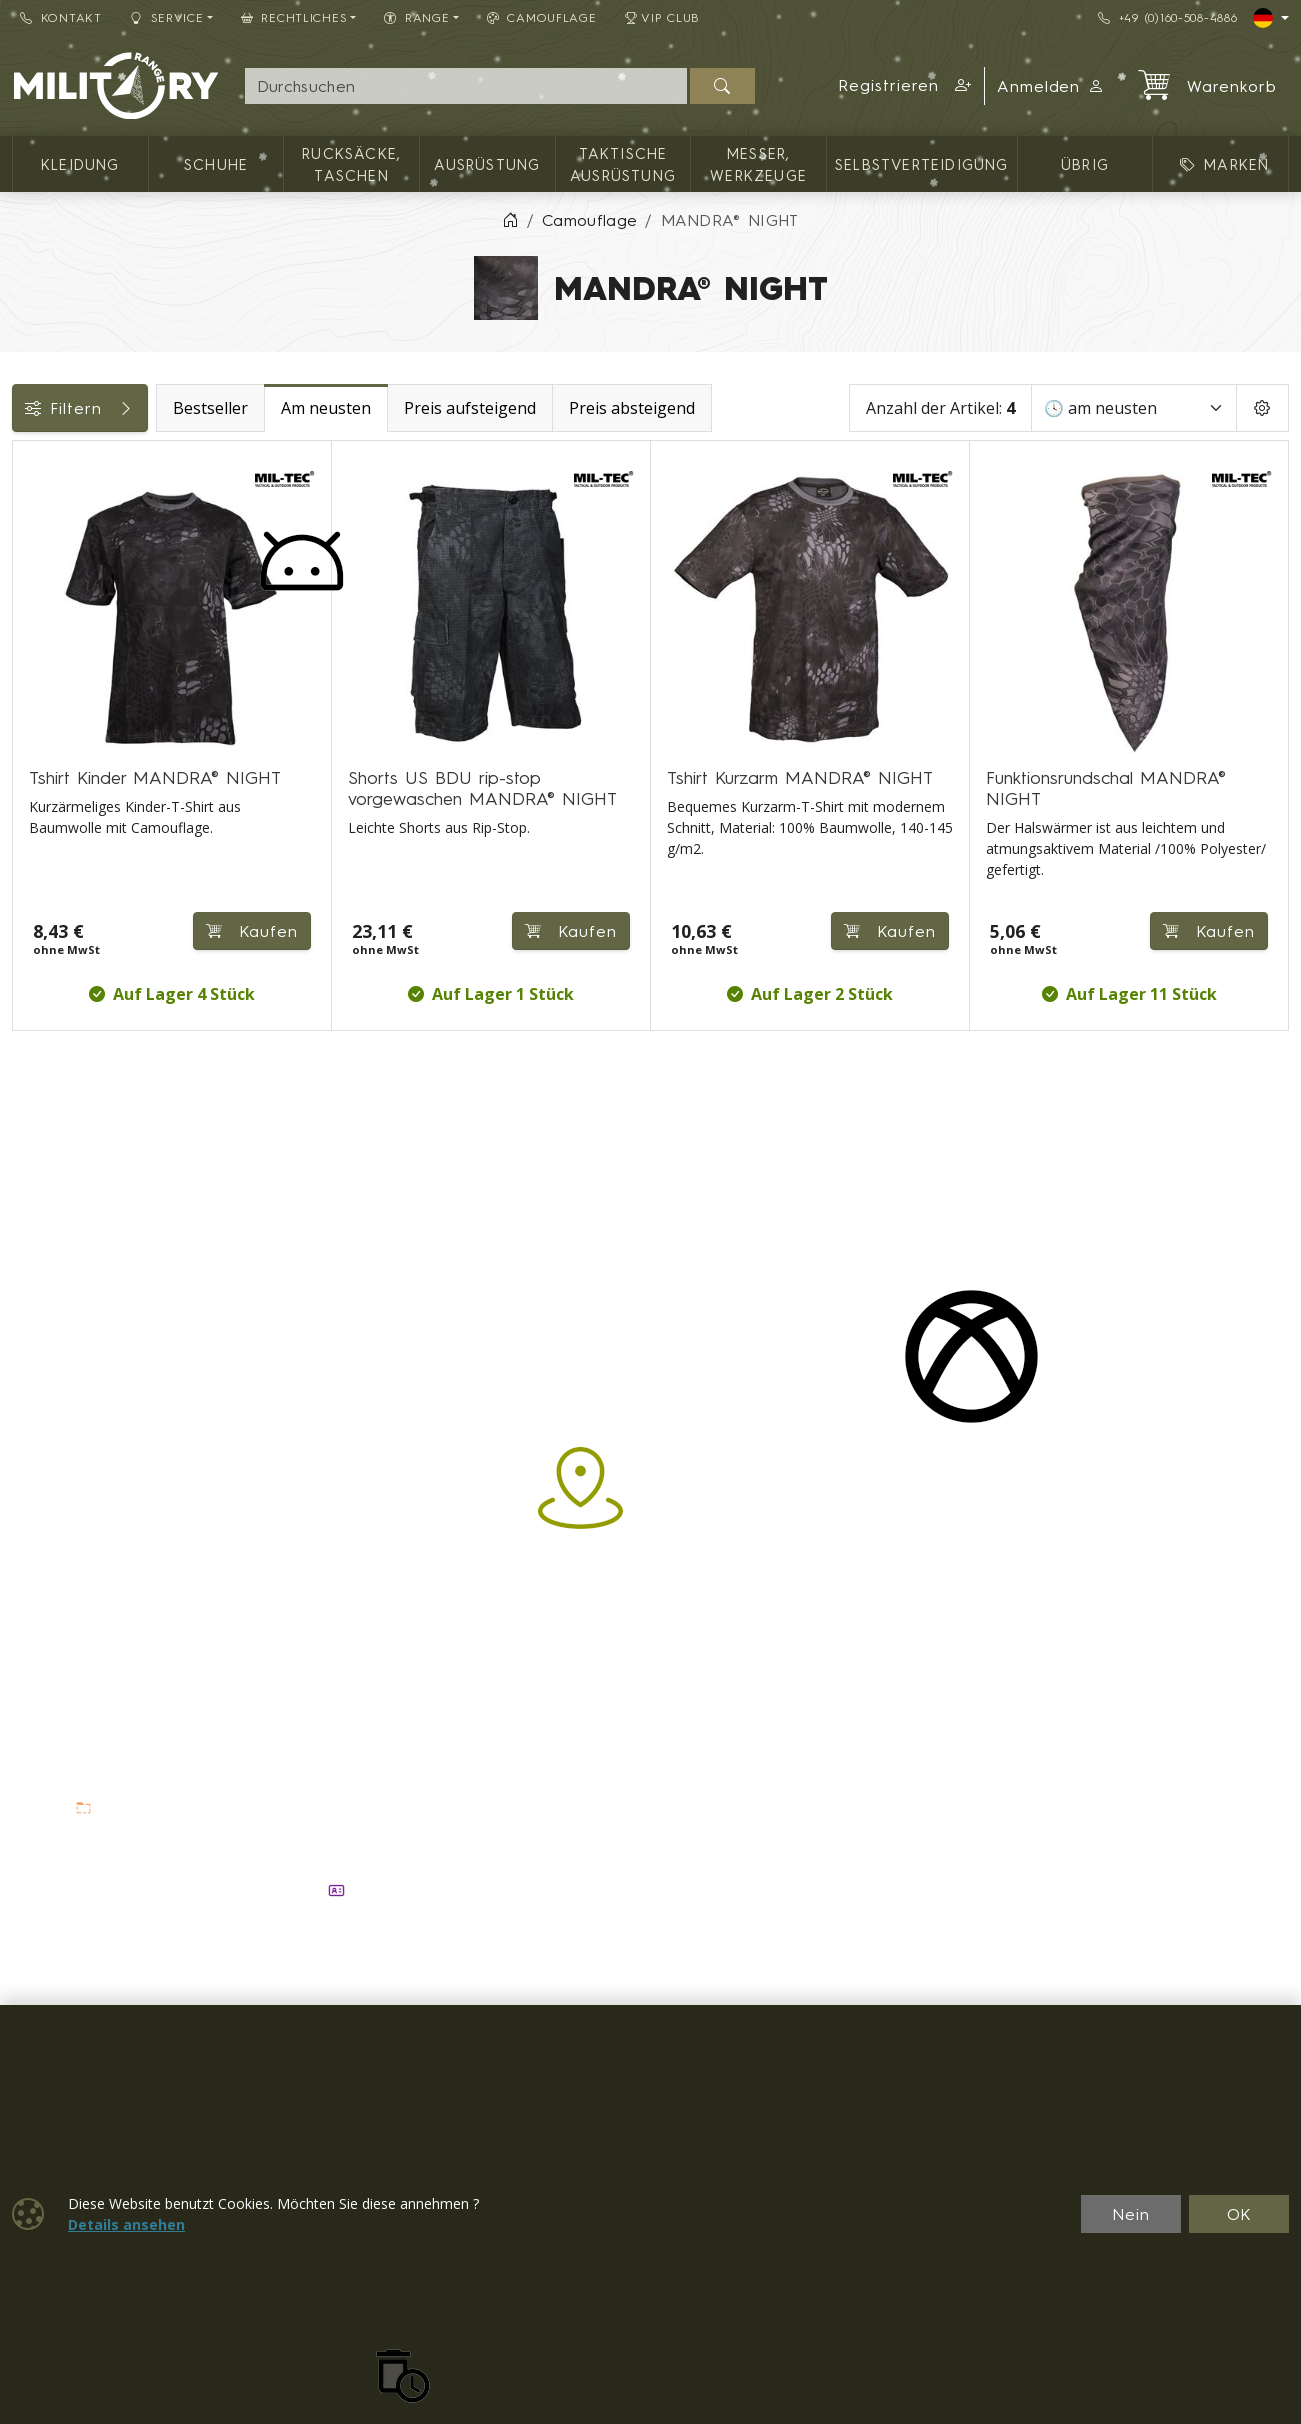 The height and width of the screenshot is (2424, 1301). I want to click on android operating system indicator, so click(302, 564).